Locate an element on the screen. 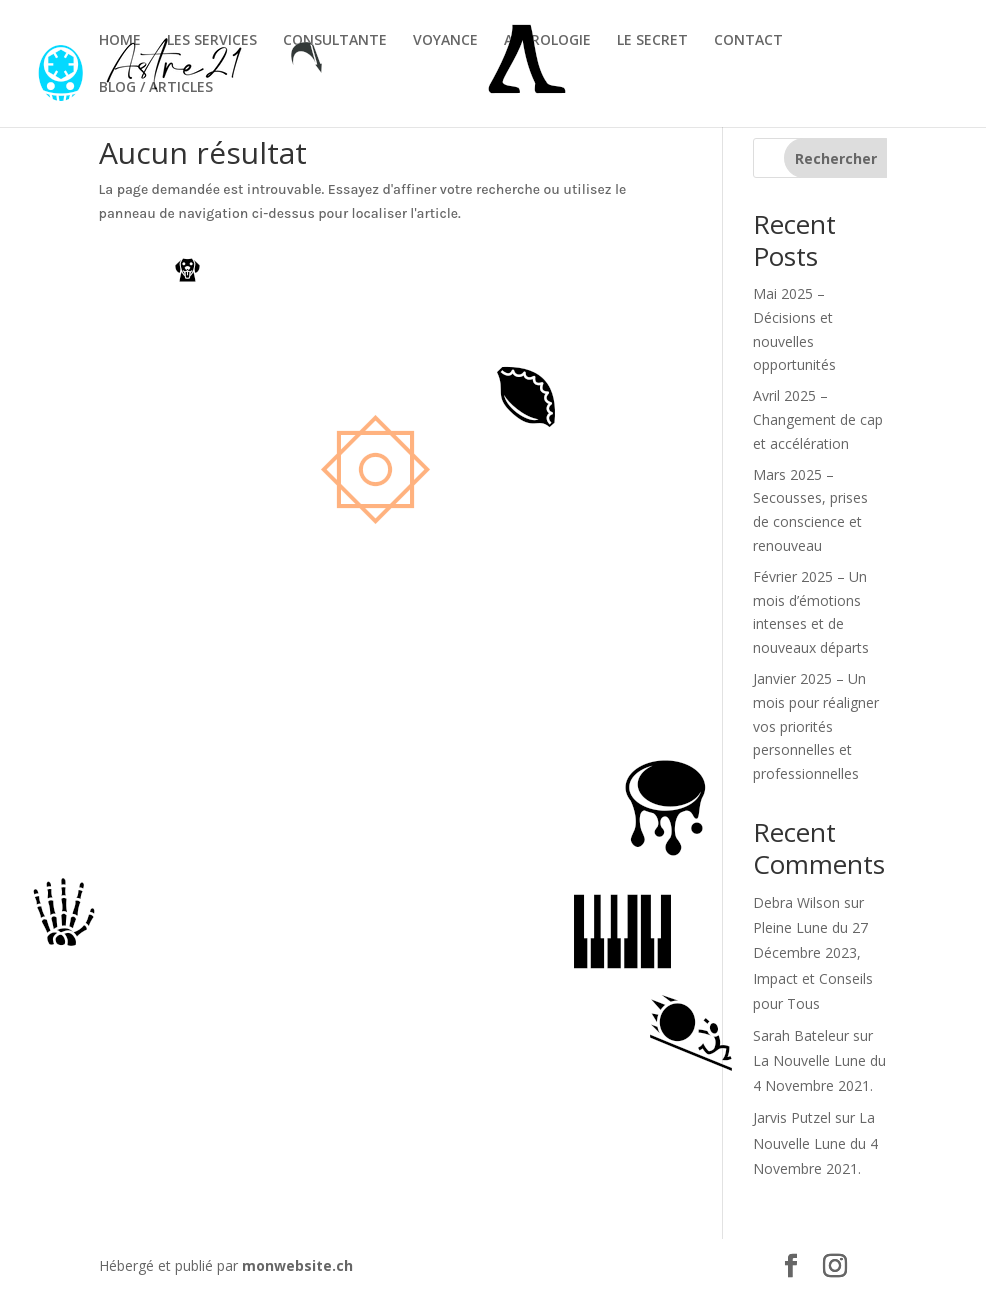 Image resolution: width=986 pixels, height=1293 pixels. select dumpling as a food item is located at coordinates (526, 397).